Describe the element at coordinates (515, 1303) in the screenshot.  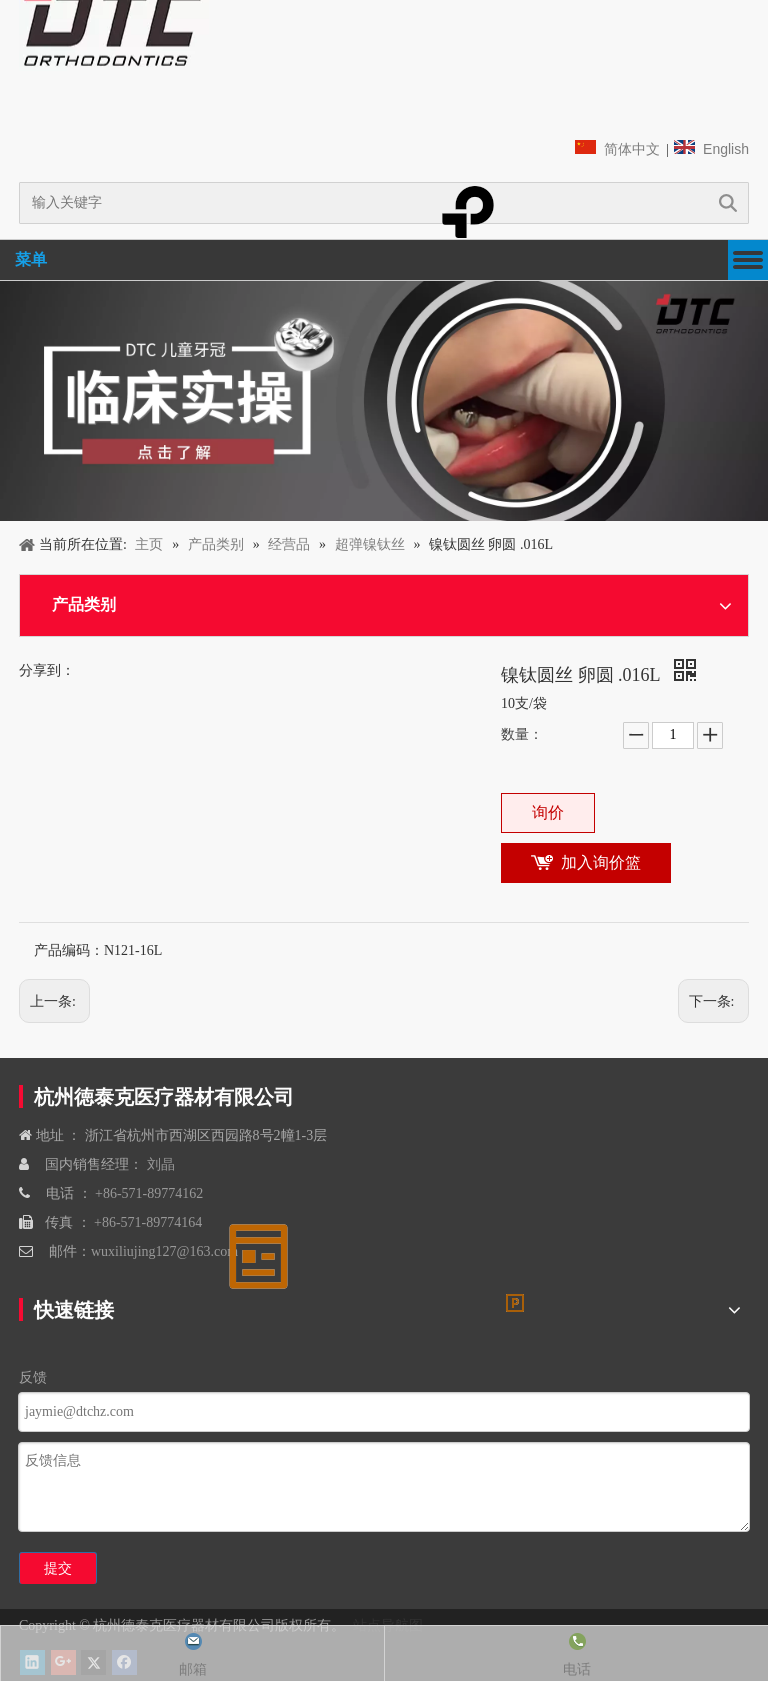
I see `find nearby parking locations` at that location.